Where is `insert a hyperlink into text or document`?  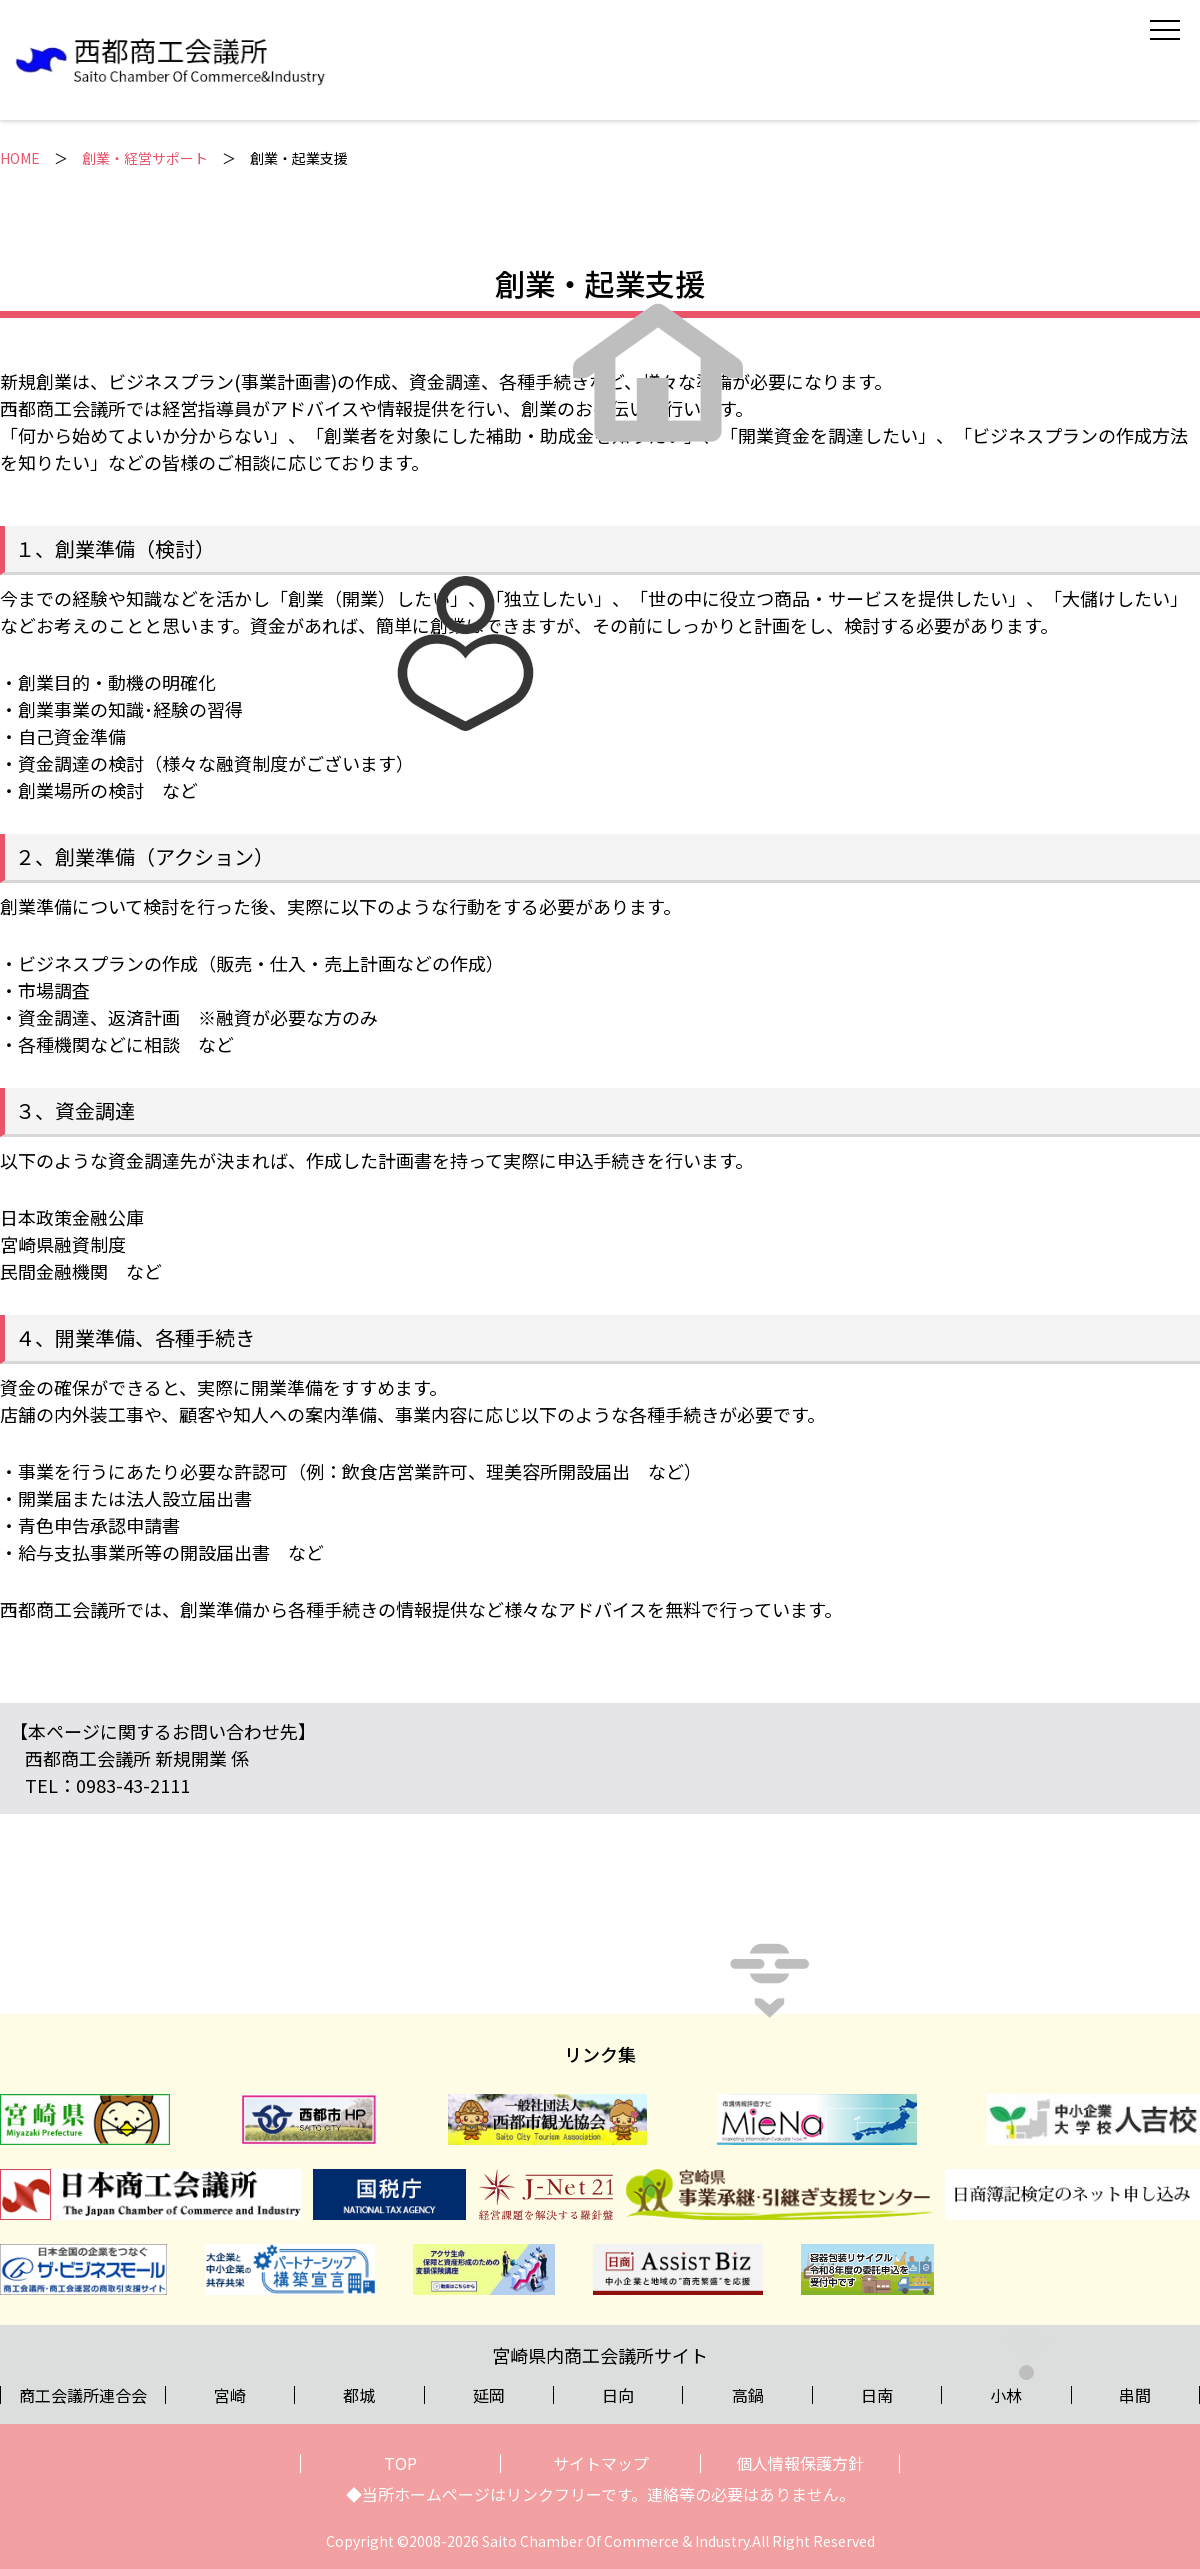 insert a hyperlink into text or document is located at coordinates (769, 1978).